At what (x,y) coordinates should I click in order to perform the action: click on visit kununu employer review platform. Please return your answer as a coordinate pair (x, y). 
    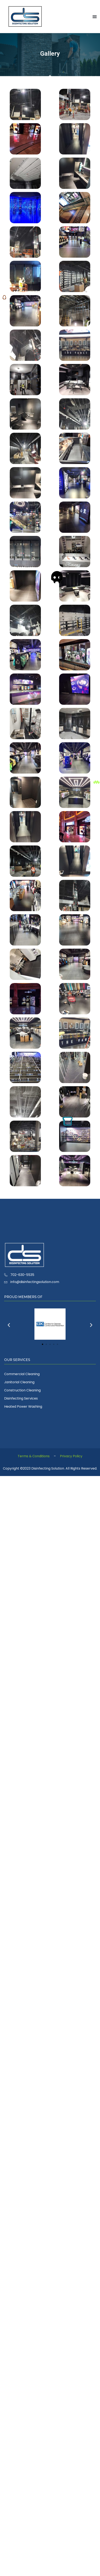
    Looking at the image, I should click on (96, 782).